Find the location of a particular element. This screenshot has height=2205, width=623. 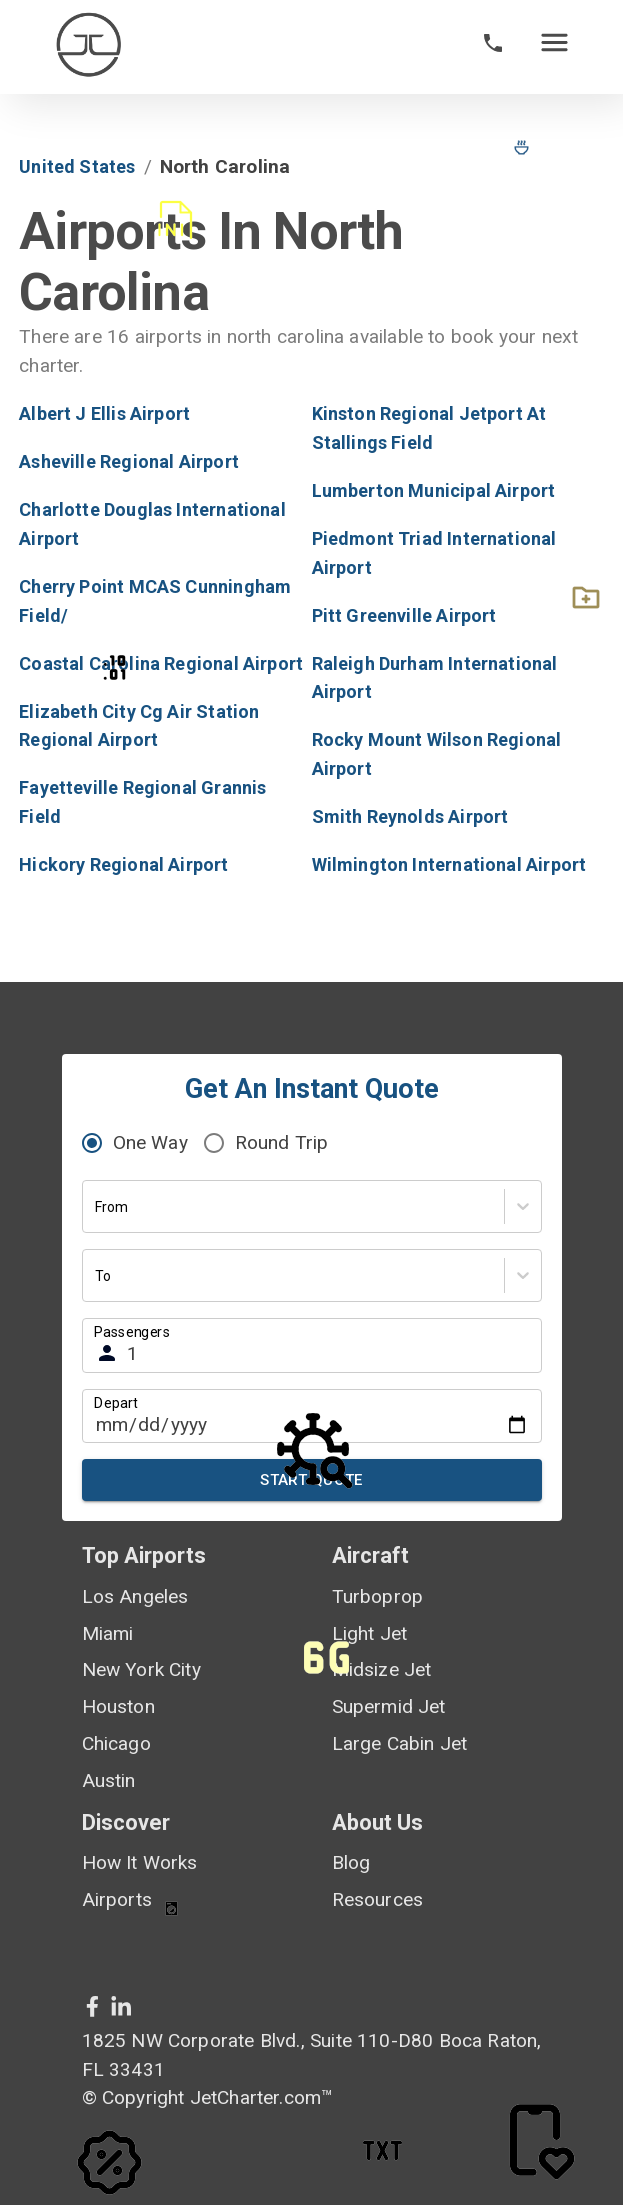

view or open an INI configuration file is located at coordinates (176, 220).